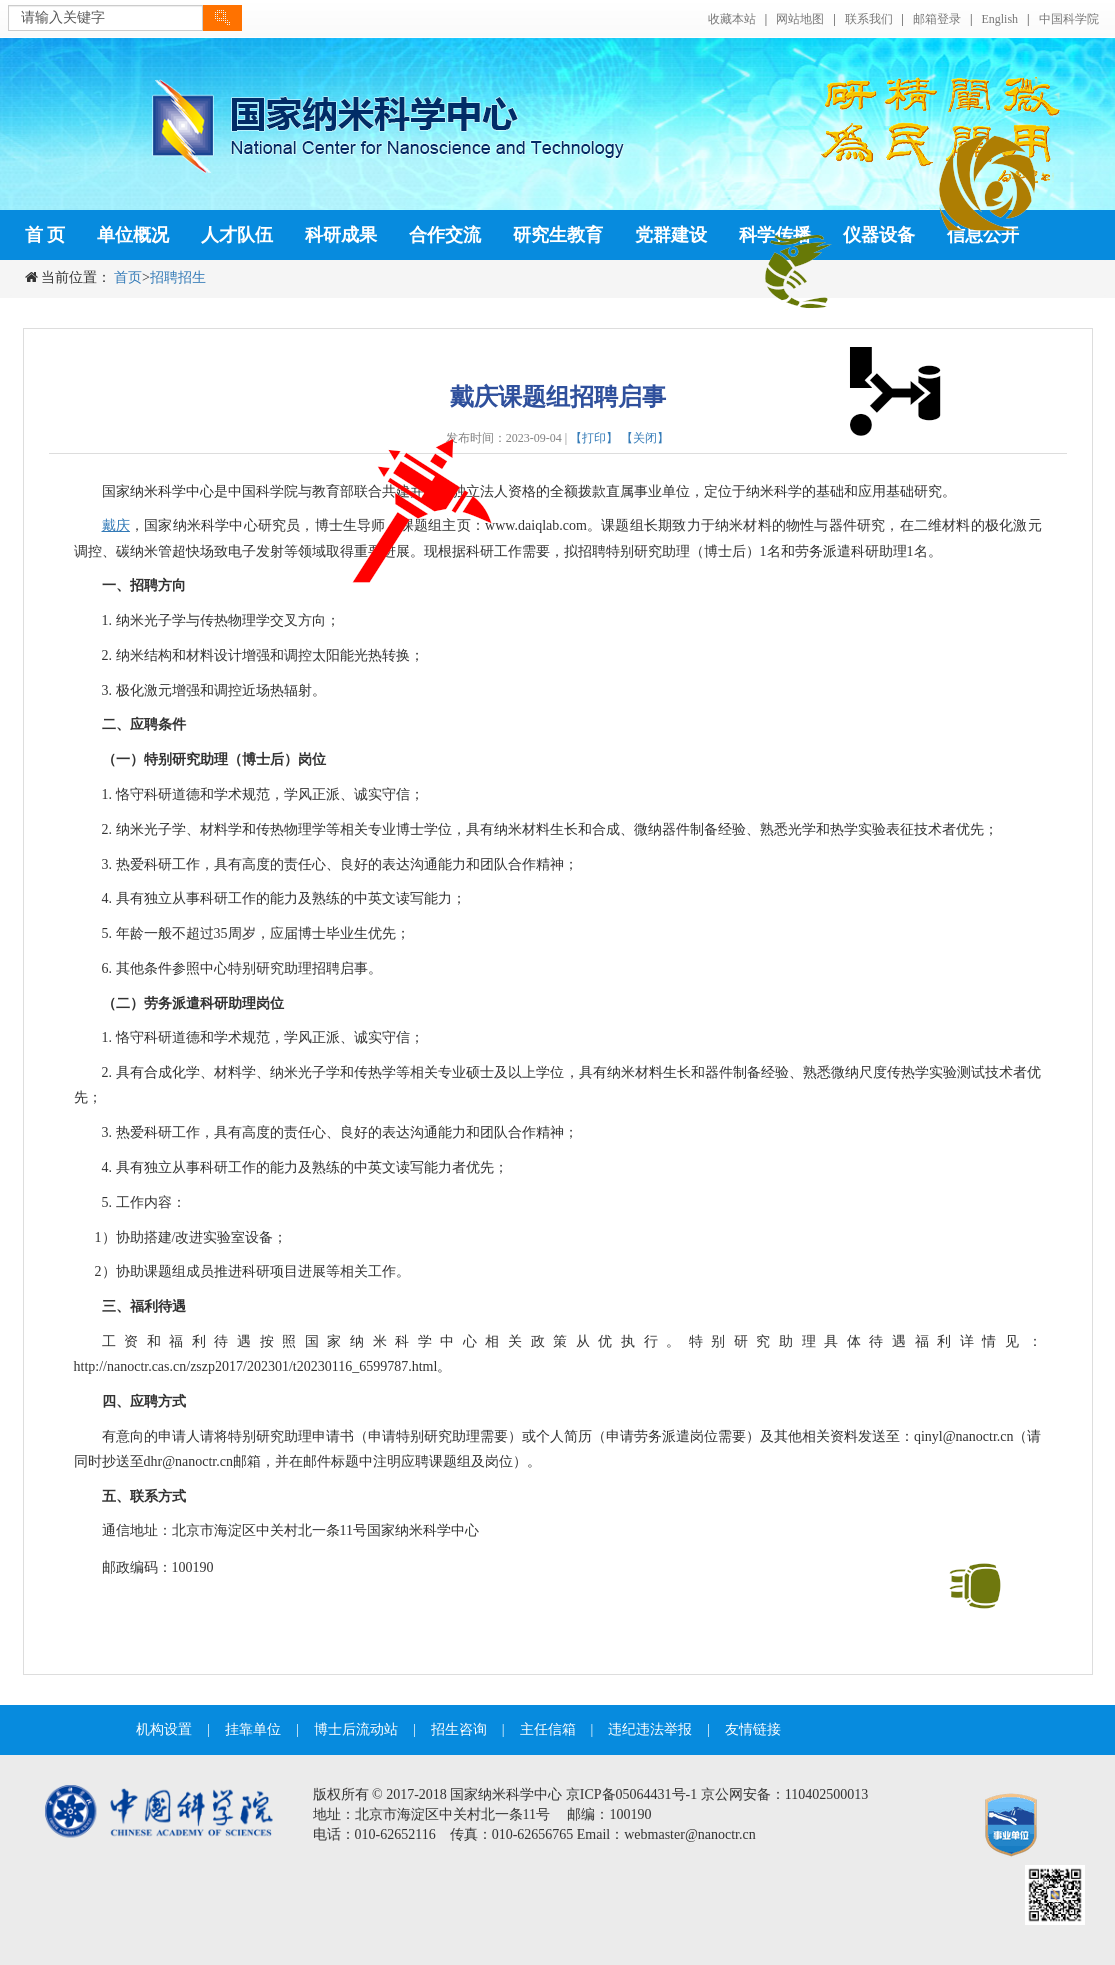 The image size is (1115, 1965). I want to click on select knee pad equipment for your character, so click(975, 1586).